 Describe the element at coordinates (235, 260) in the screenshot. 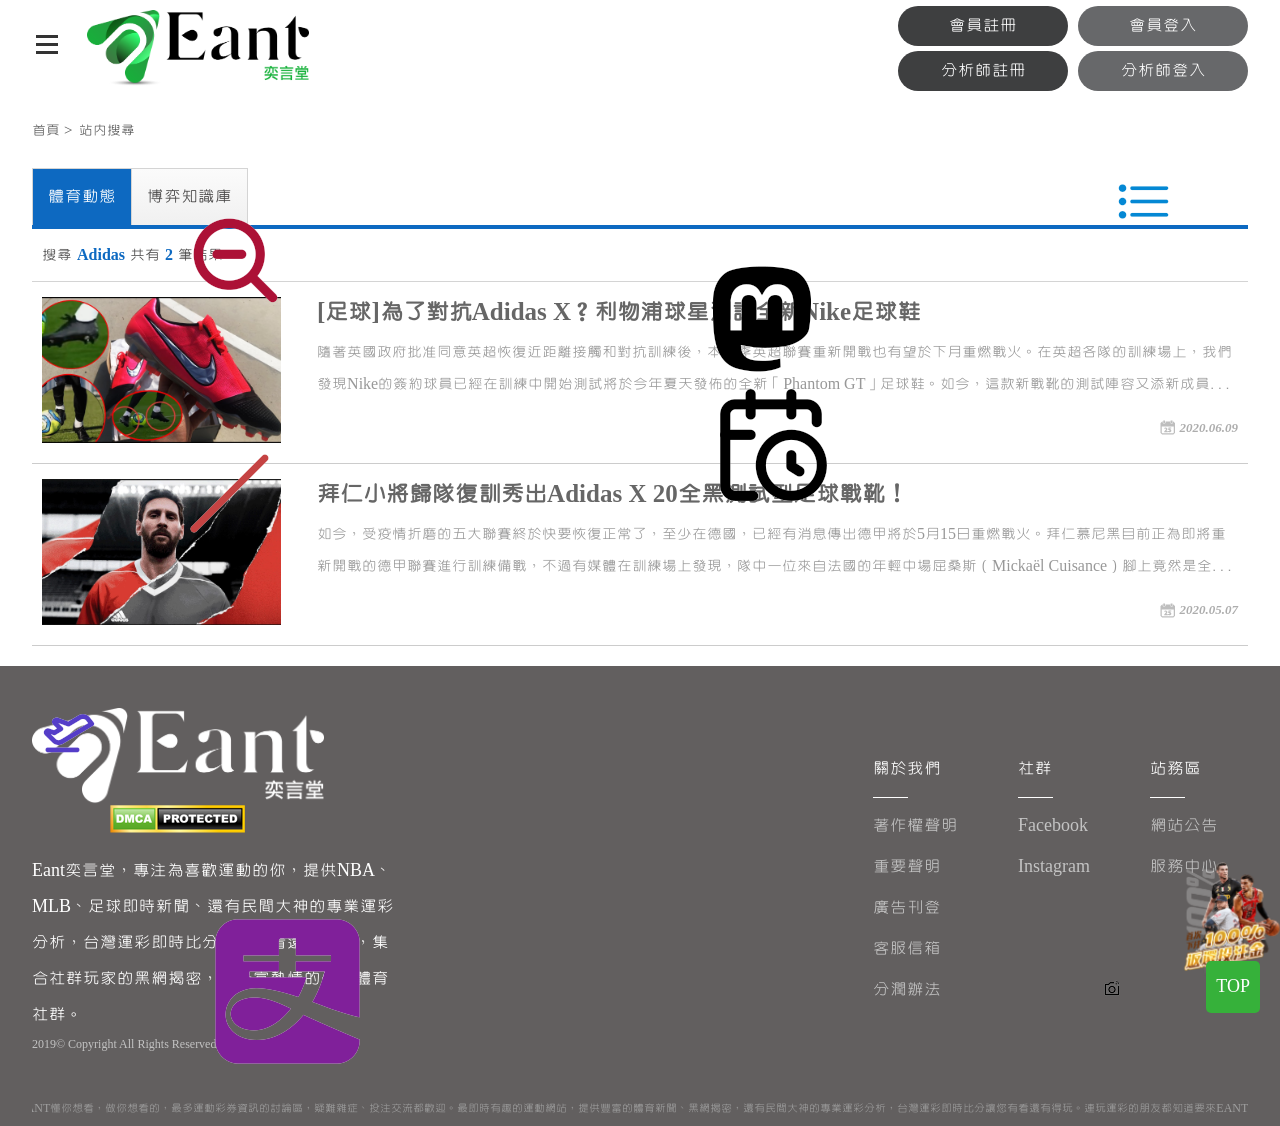

I see `zoom out` at that location.